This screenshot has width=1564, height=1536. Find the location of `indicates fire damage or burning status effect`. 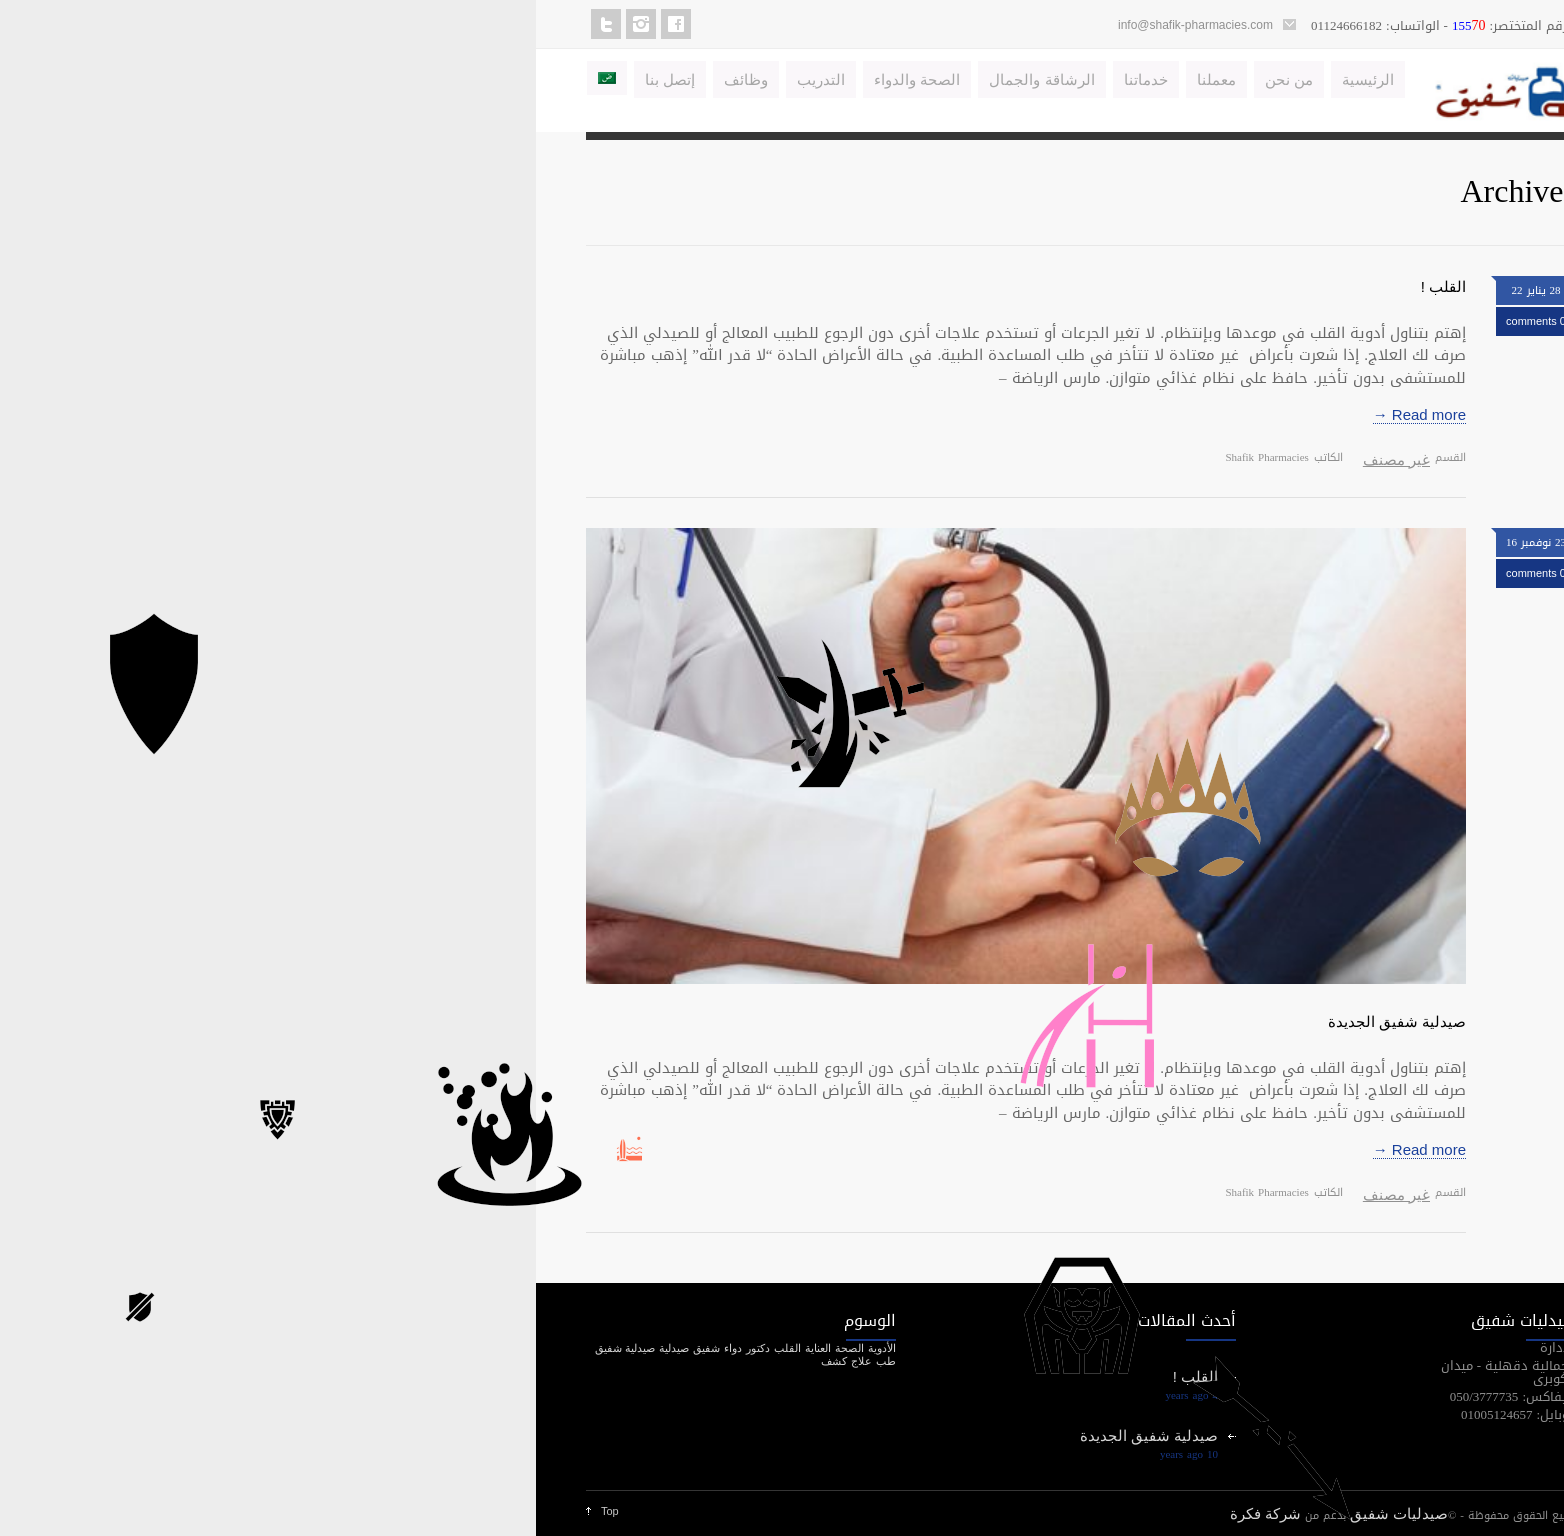

indicates fire damage or burning status effect is located at coordinates (509, 1133).